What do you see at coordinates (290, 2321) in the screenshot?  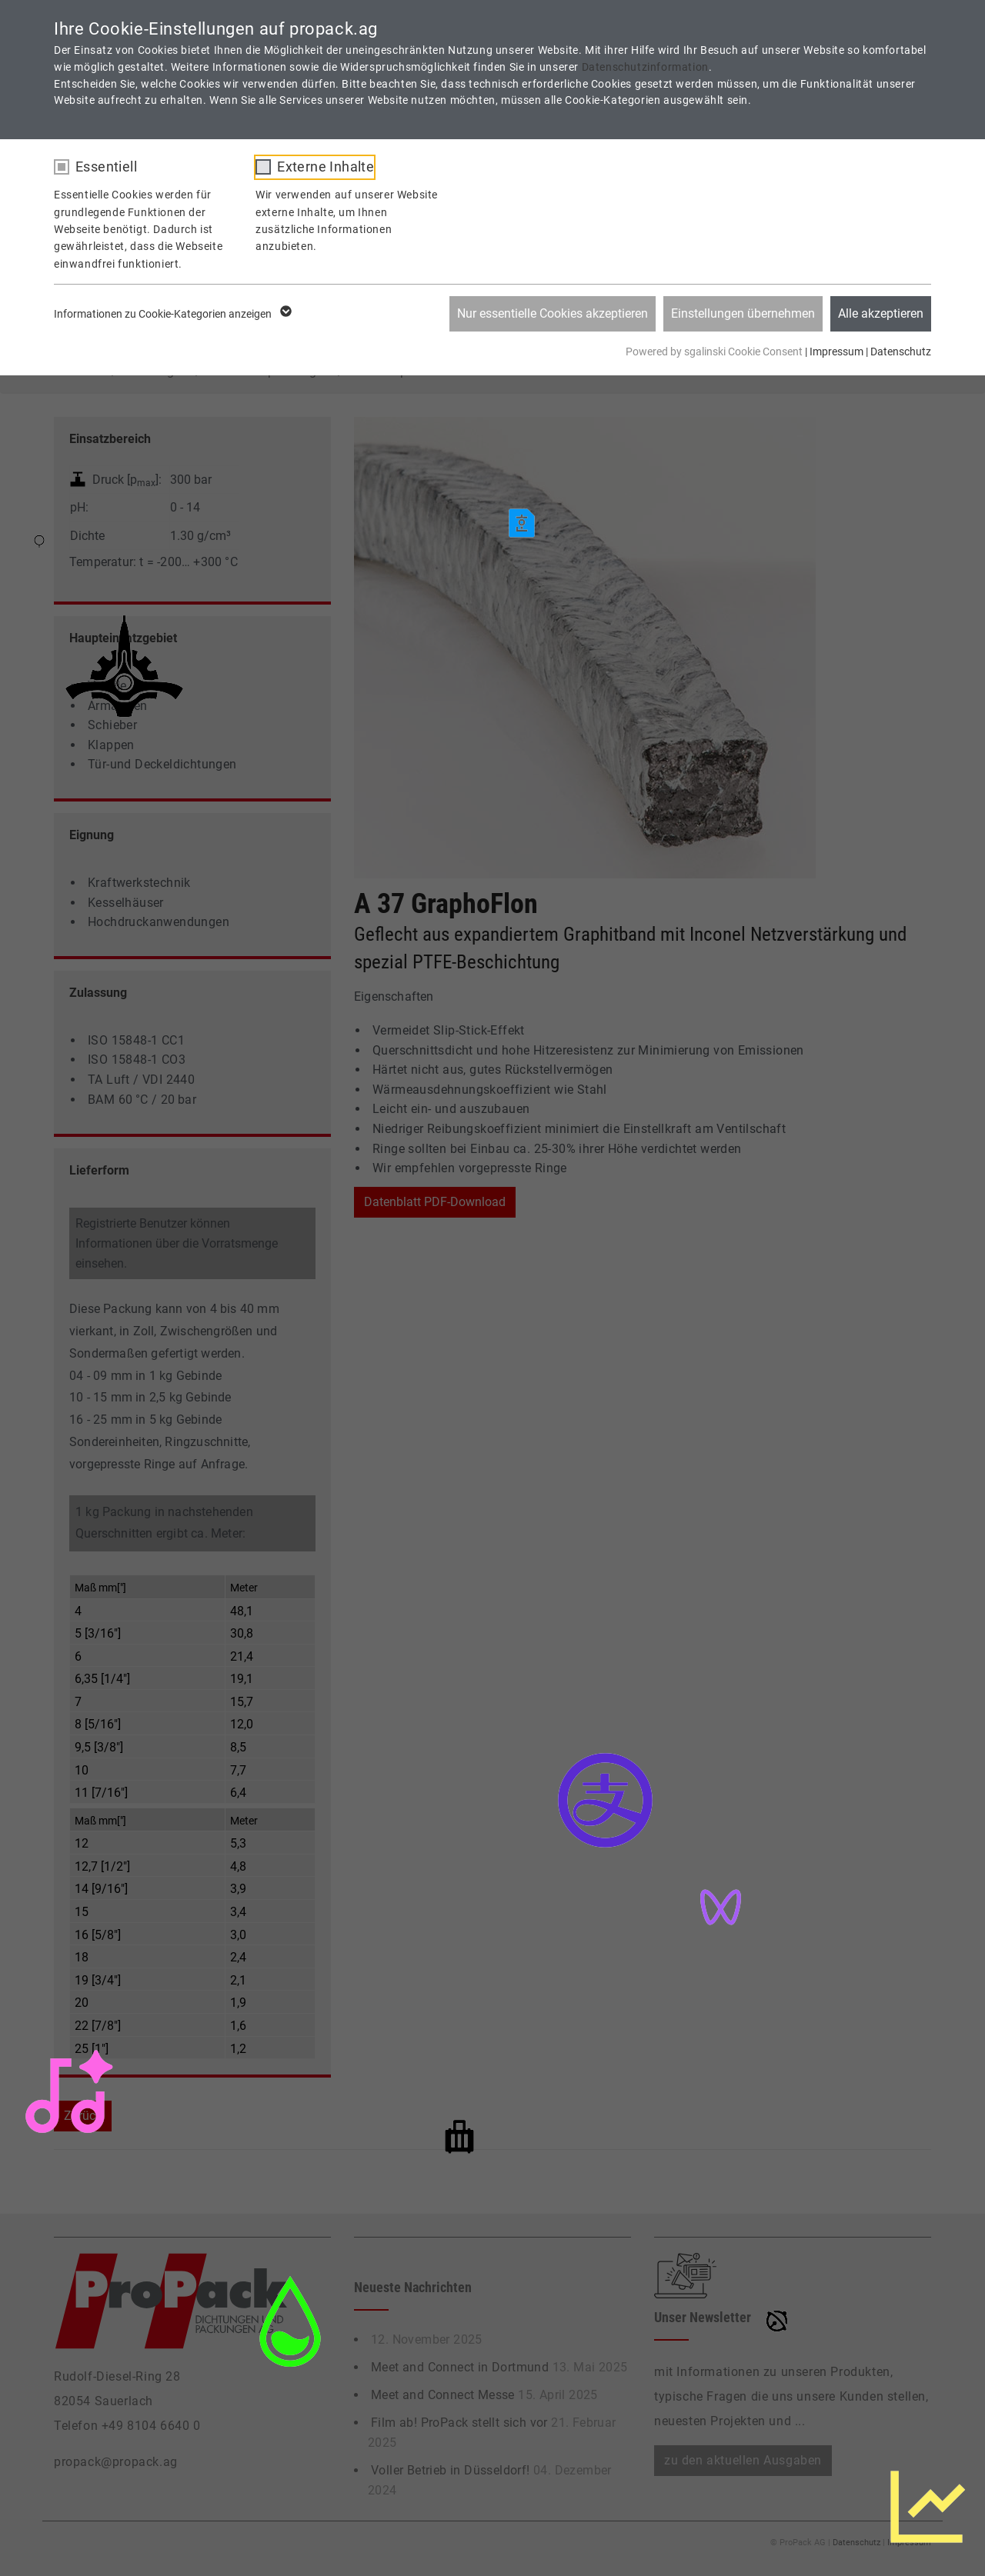 I see `open rainmeter desktop customization application` at bounding box center [290, 2321].